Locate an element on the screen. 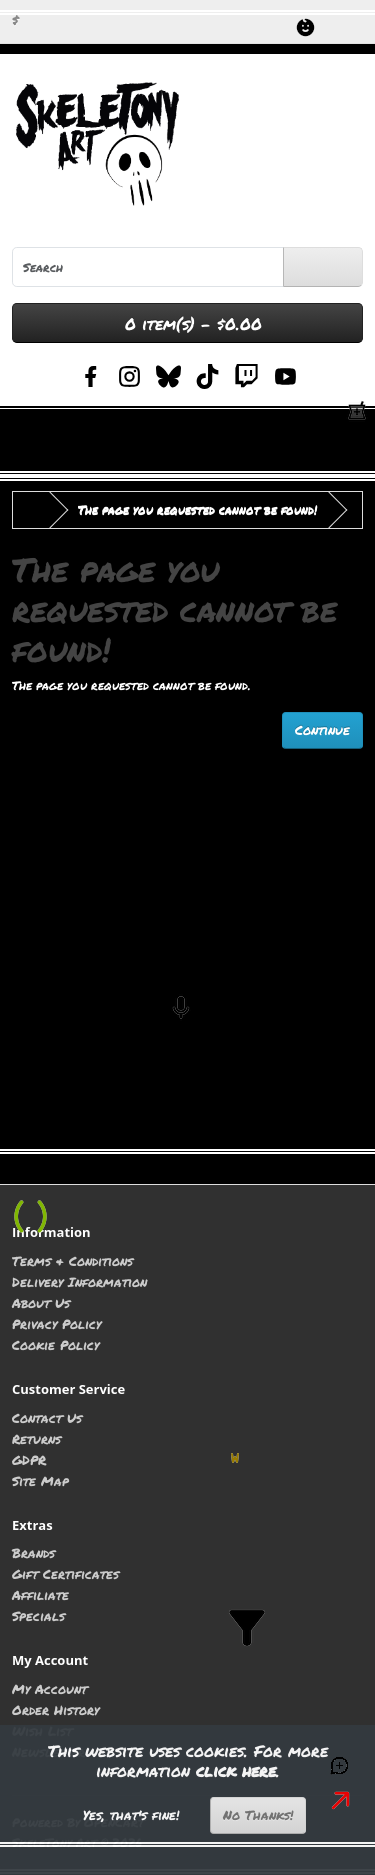  find nearby pharmacies is located at coordinates (357, 411).